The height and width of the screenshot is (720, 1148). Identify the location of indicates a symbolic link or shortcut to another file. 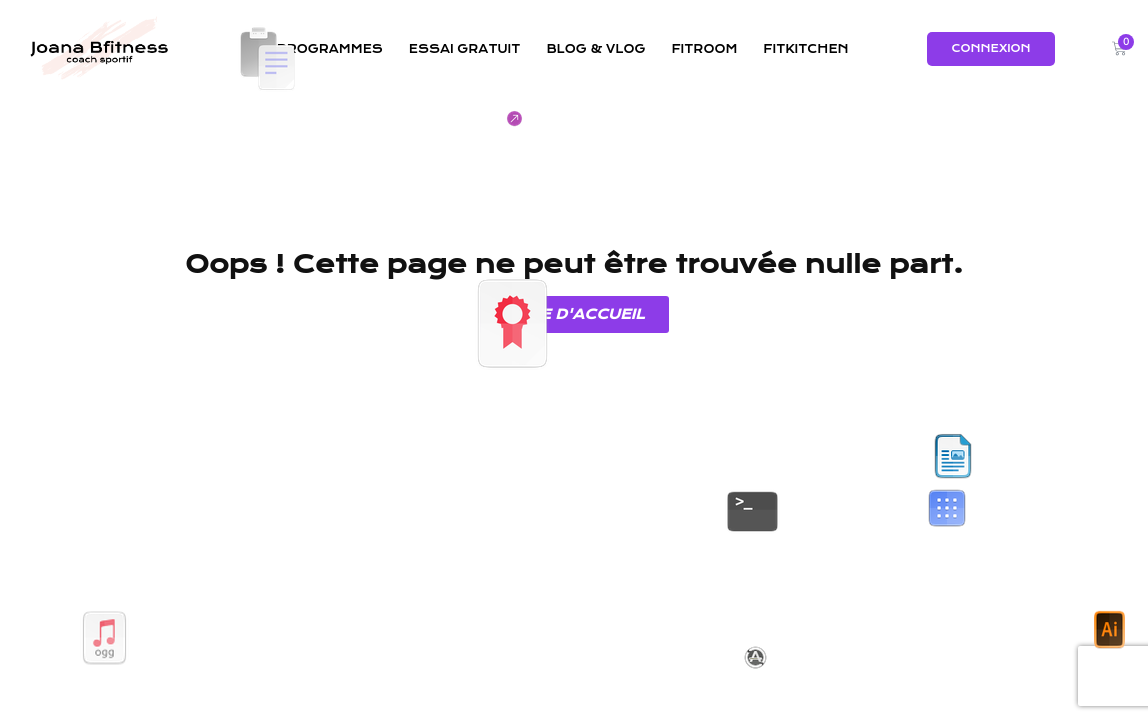
(514, 118).